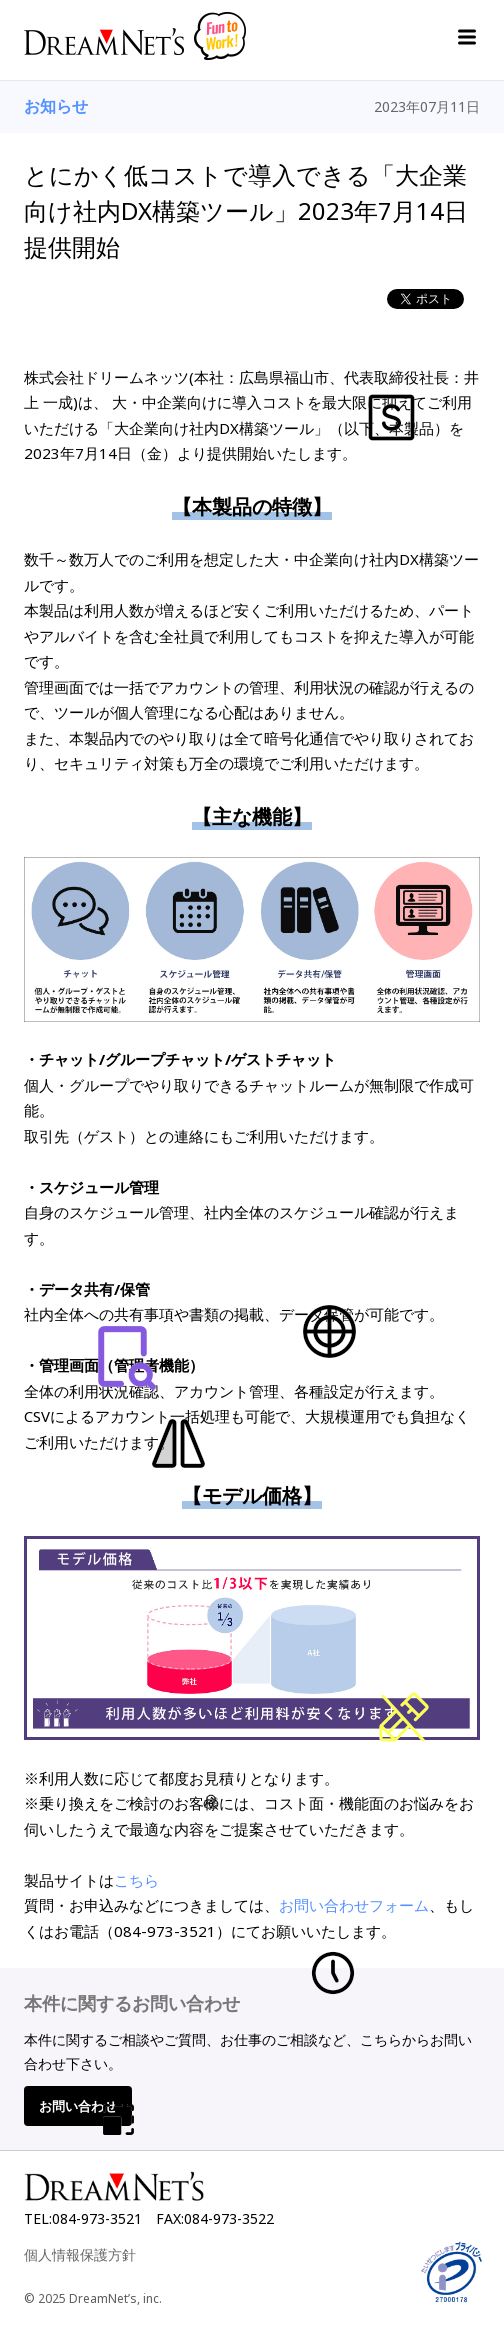 The height and width of the screenshot is (2331, 504). What do you see at coordinates (118, 2119) in the screenshot?
I see `resize an element or window` at bounding box center [118, 2119].